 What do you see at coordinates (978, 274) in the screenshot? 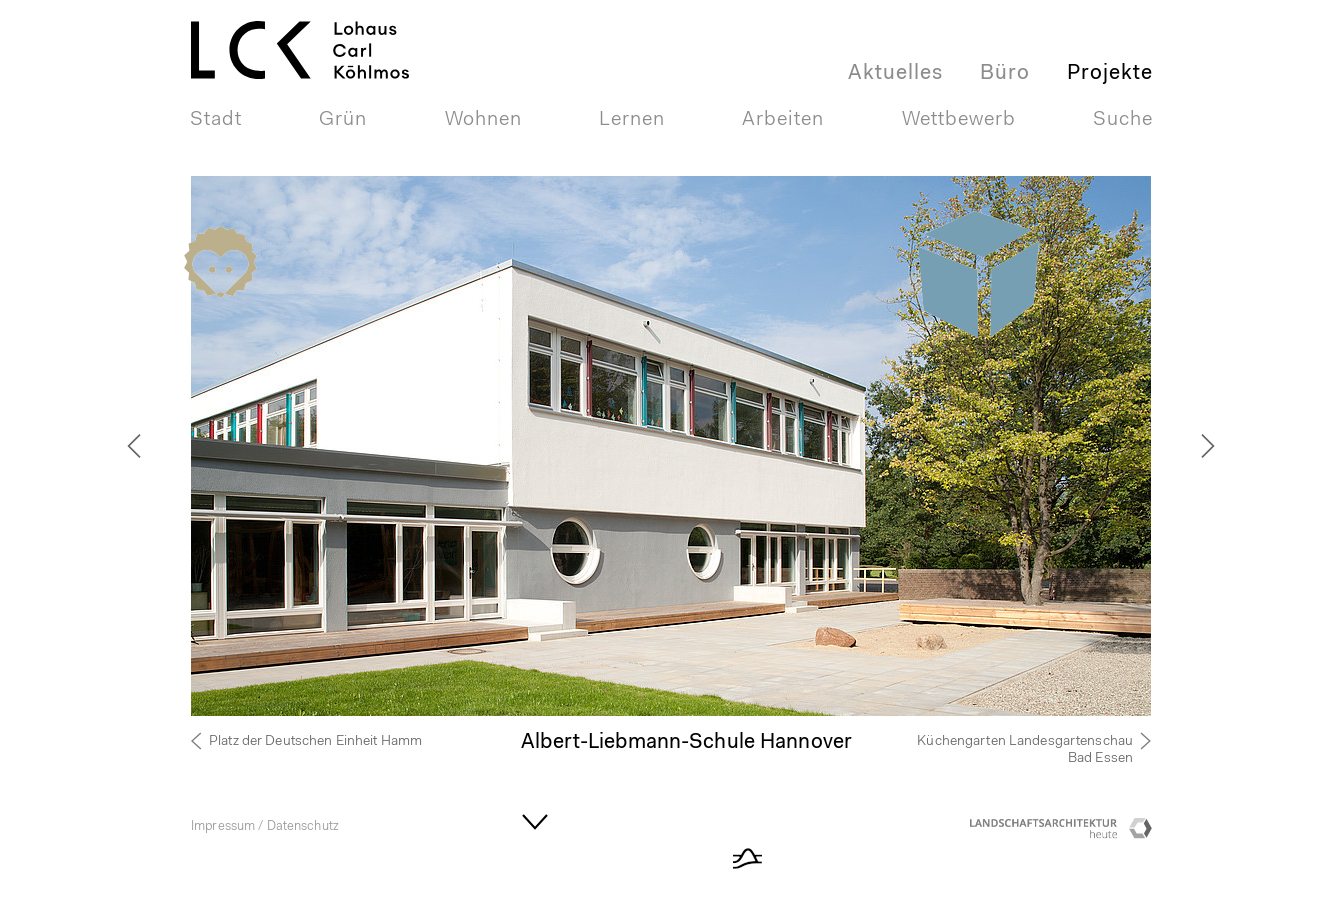
I see `pkgsrc package management system logo` at bounding box center [978, 274].